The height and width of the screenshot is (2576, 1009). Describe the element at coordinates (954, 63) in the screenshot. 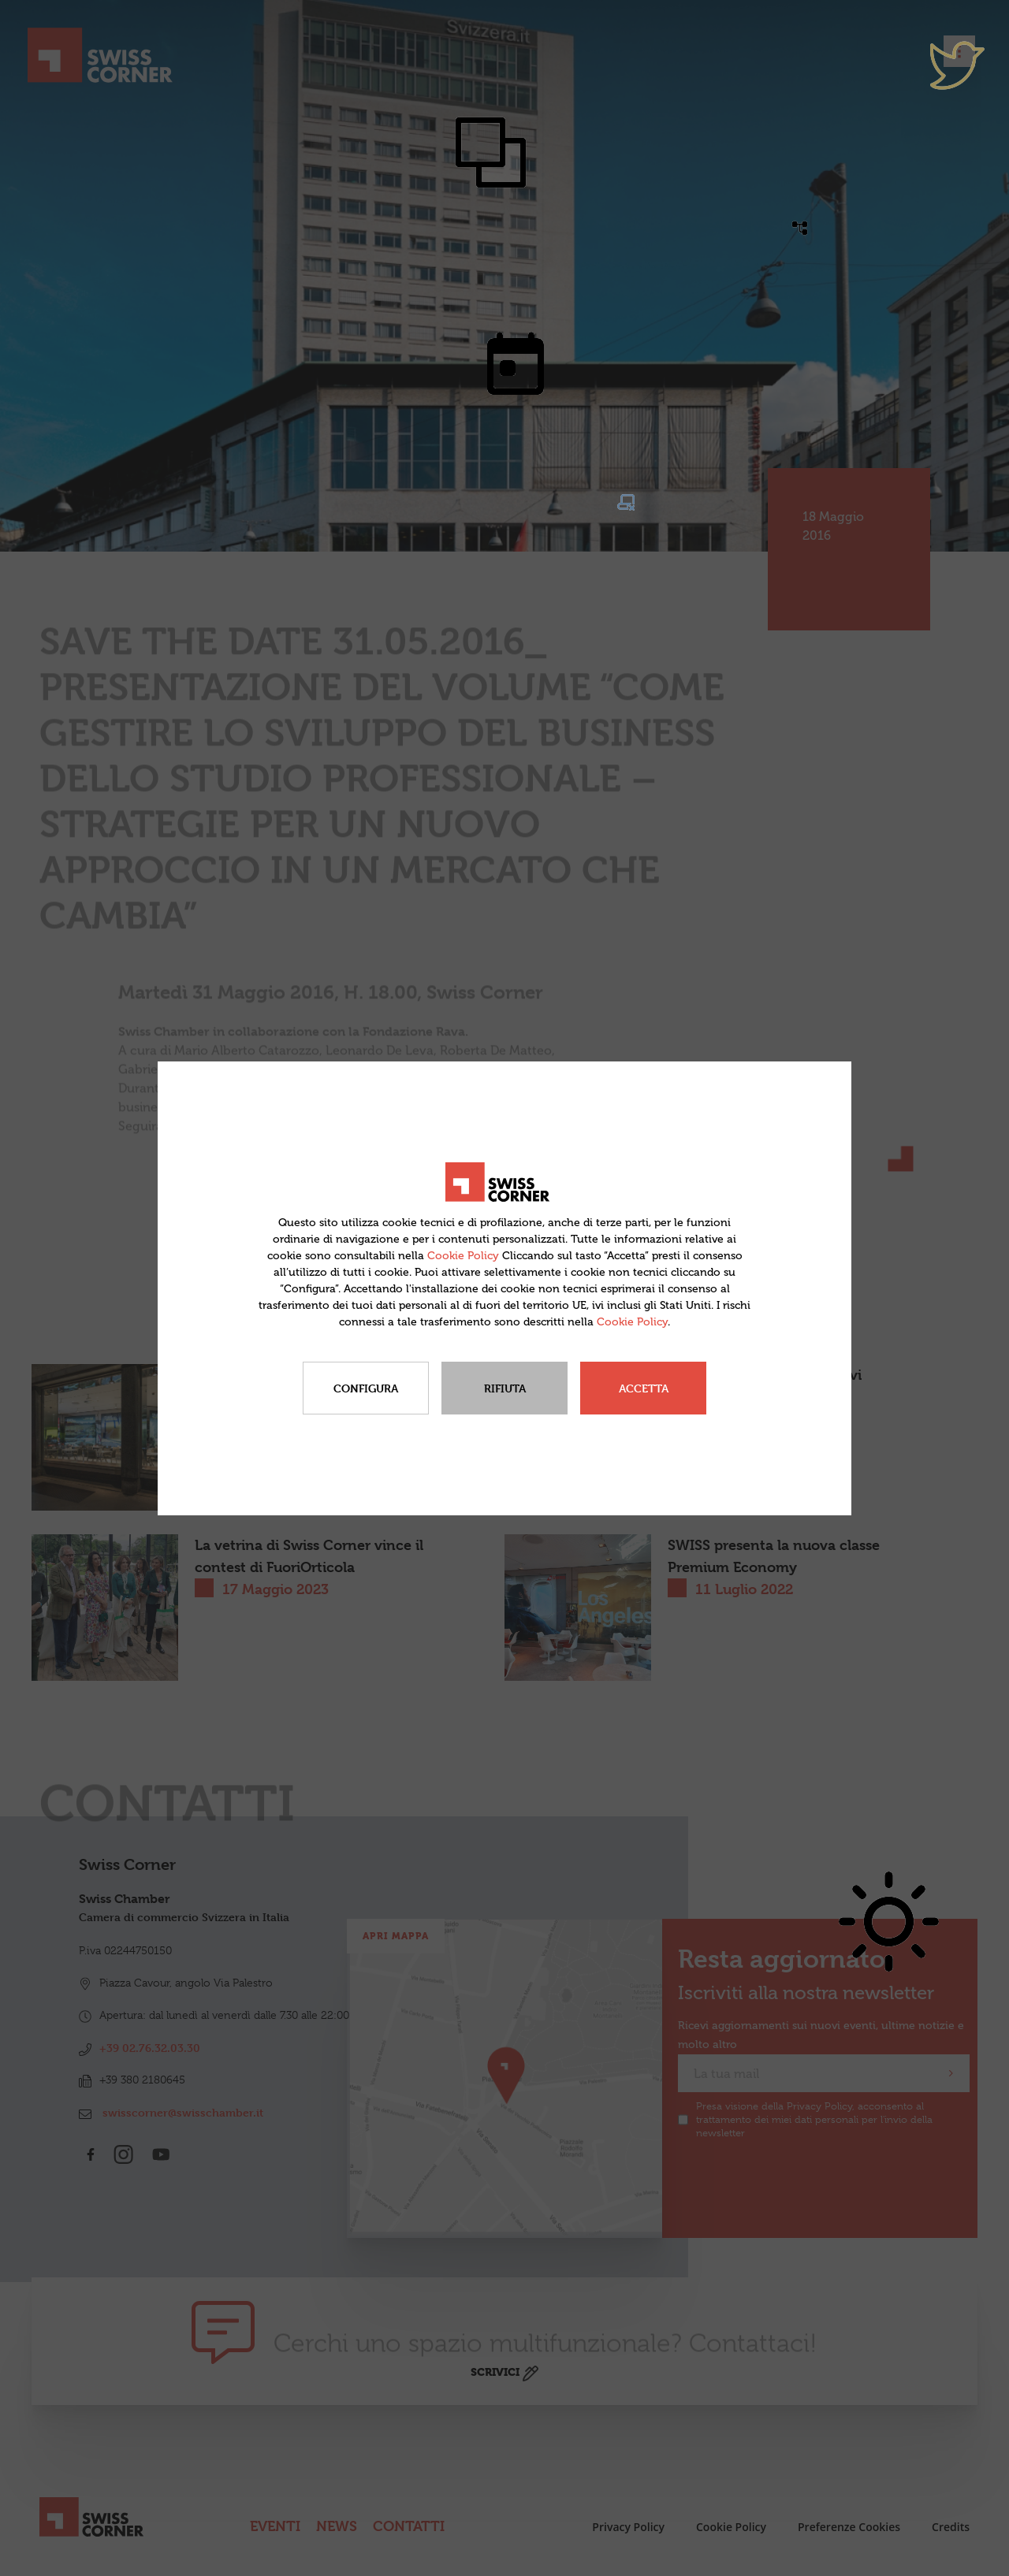

I see `share to twitter` at that location.